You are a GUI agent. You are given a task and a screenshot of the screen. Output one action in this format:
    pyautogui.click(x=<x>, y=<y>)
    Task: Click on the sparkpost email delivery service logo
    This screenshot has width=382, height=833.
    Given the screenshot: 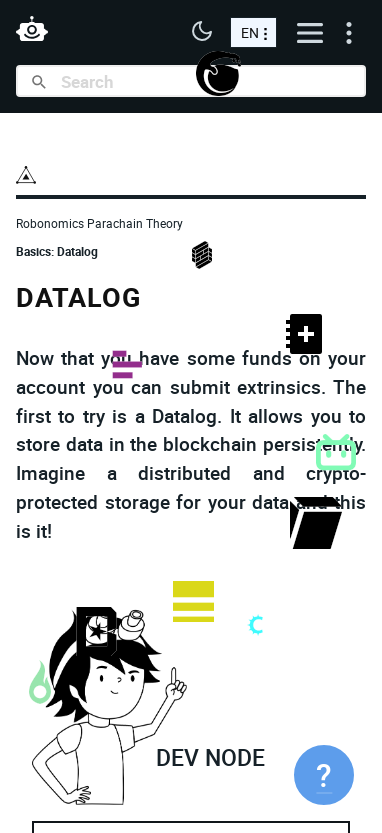 What is the action you would take?
    pyautogui.click(x=40, y=682)
    